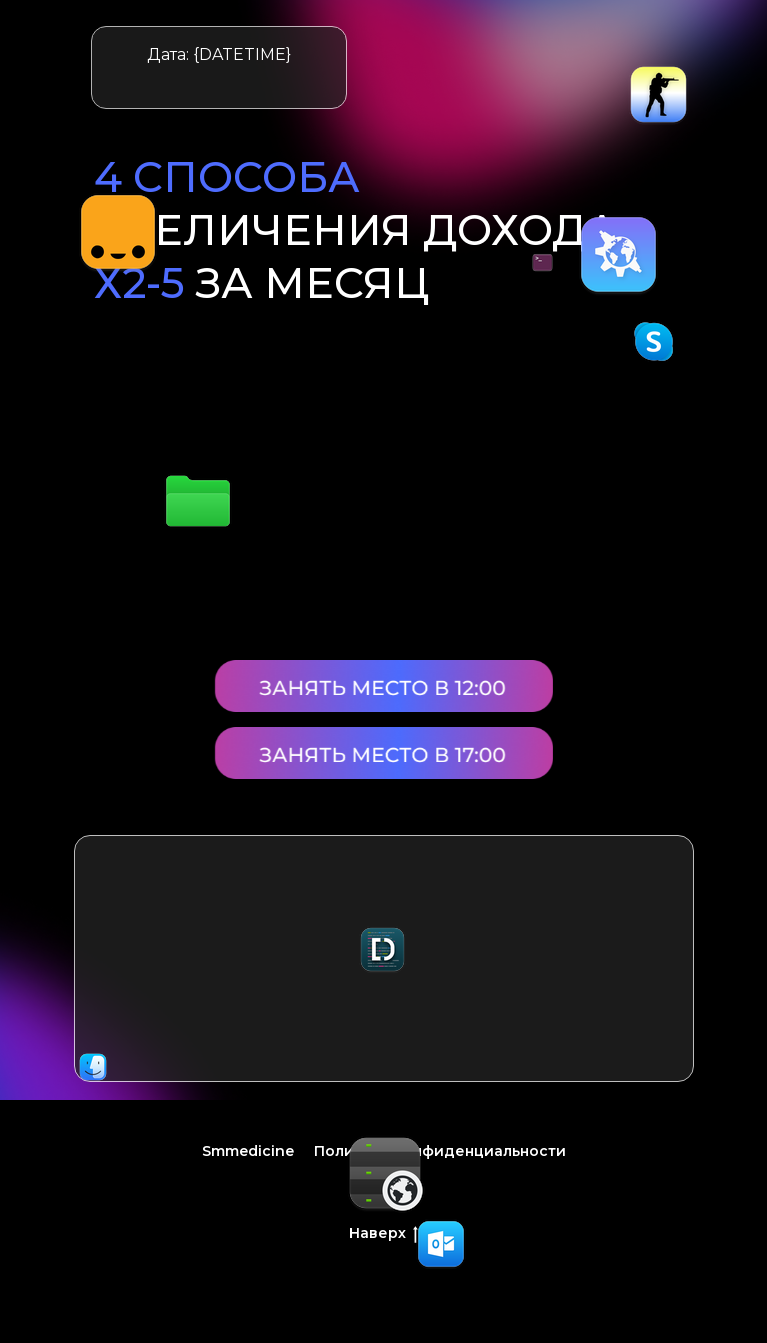 This screenshot has height=1343, width=767. What do you see at coordinates (618, 254) in the screenshot?
I see `launch konqueror web browser` at bounding box center [618, 254].